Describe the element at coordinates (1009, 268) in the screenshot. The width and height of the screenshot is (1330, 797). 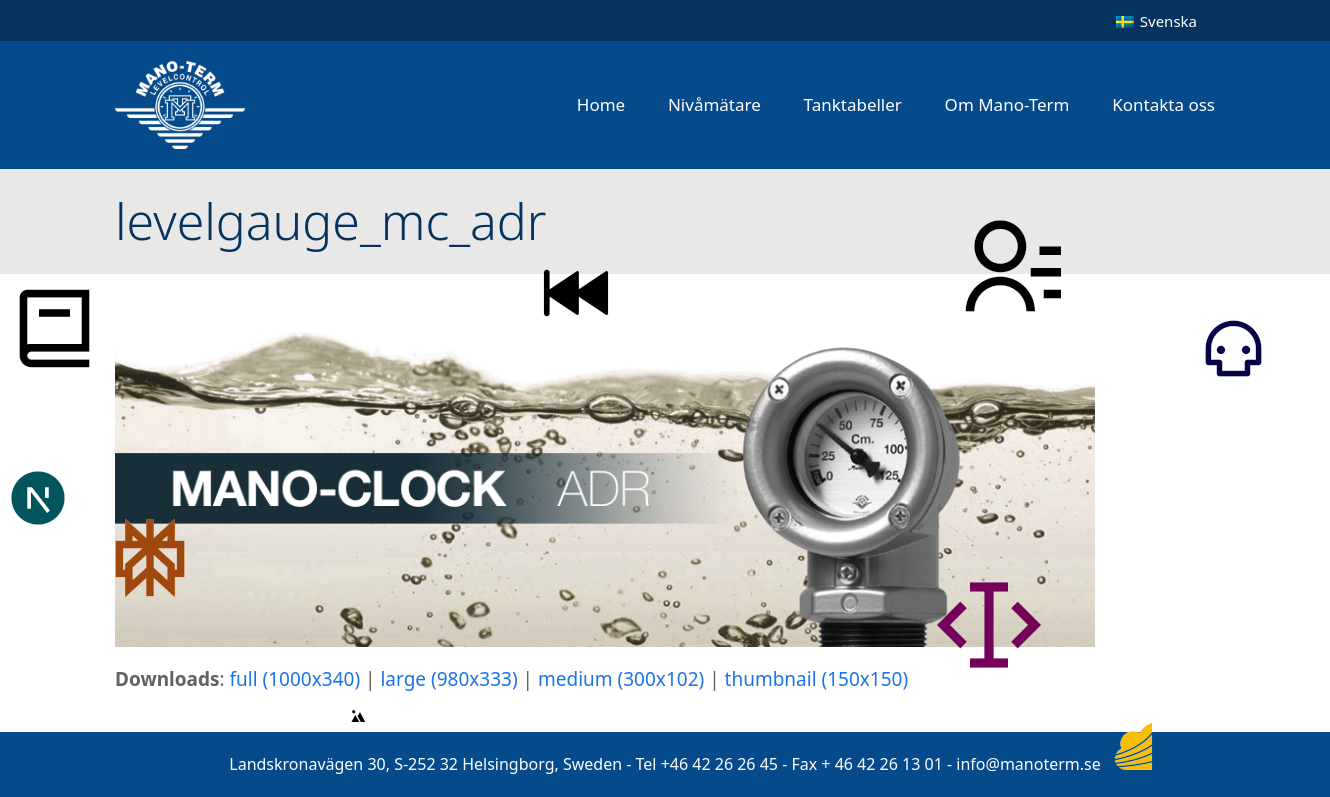
I see `access your contacts list` at that location.